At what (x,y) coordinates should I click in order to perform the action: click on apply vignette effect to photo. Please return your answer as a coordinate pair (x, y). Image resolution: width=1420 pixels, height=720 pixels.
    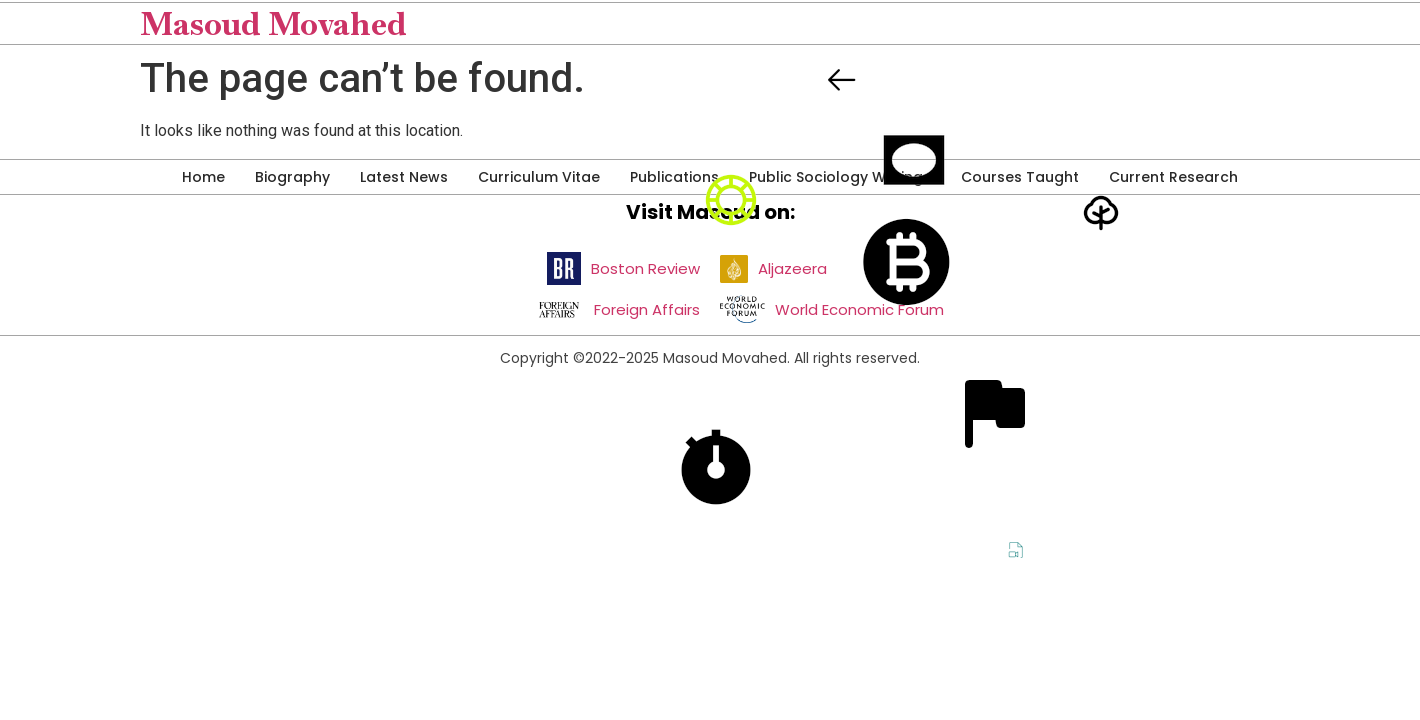
    Looking at the image, I should click on (914, 160).